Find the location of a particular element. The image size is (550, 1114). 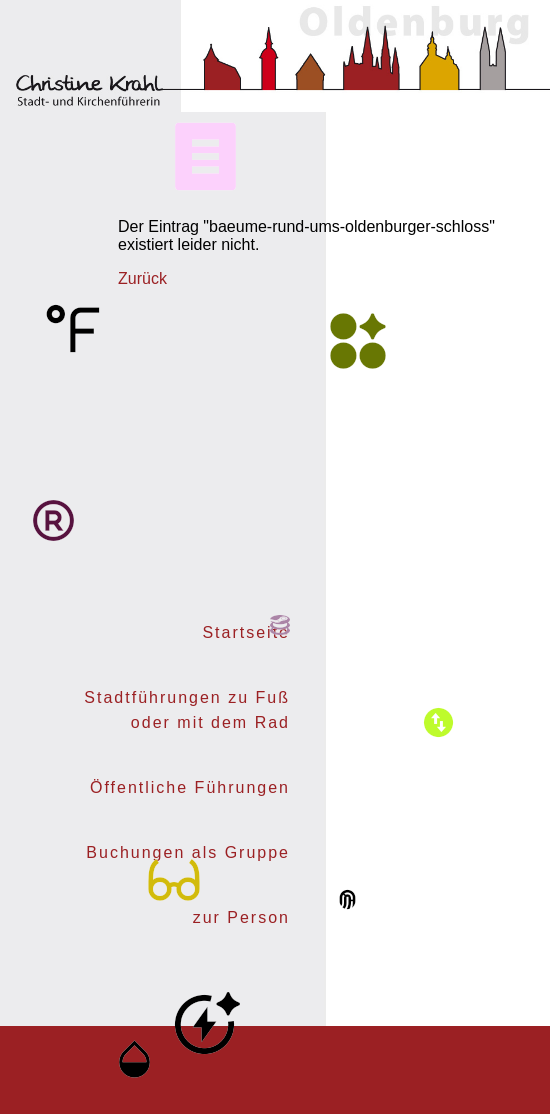

swap or exchange currencies is located at coordinates (438, 722).